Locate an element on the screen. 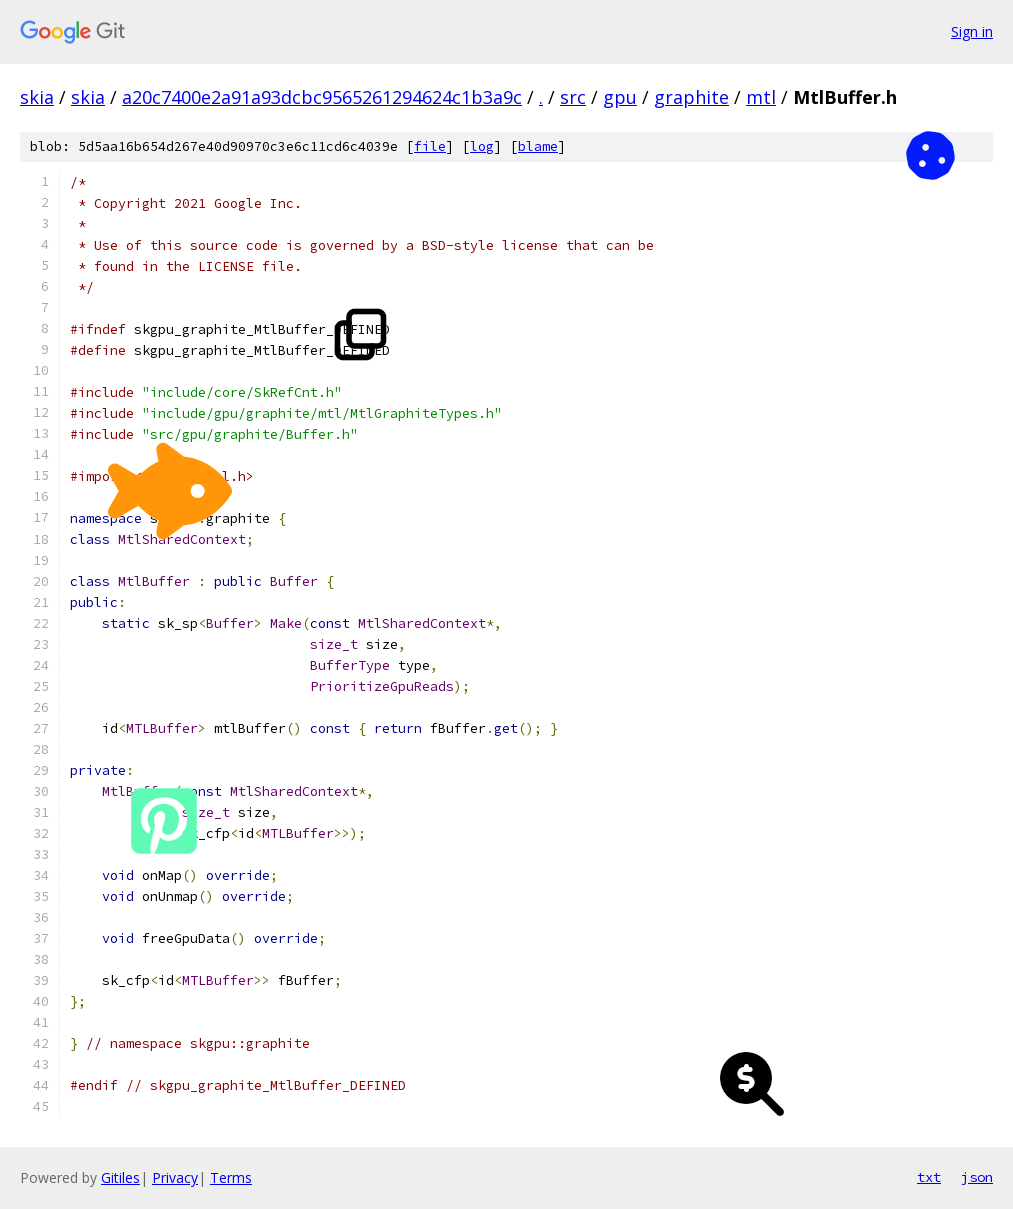  indicates seafood or fish-related content is located at coordinates (170, 491).